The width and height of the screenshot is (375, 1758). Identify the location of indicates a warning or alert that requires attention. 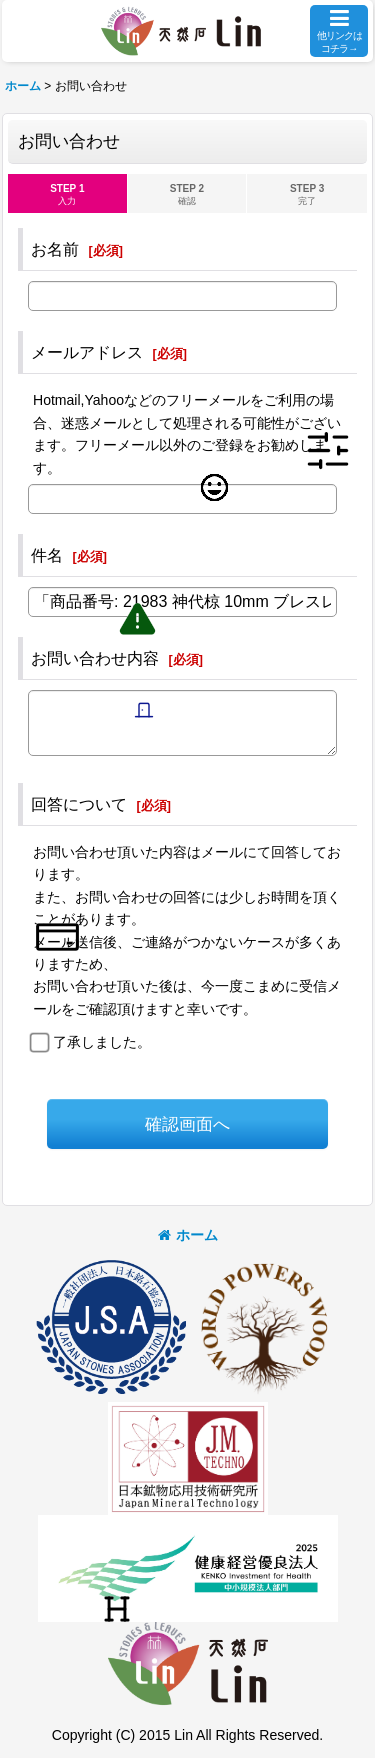
(137, 618).